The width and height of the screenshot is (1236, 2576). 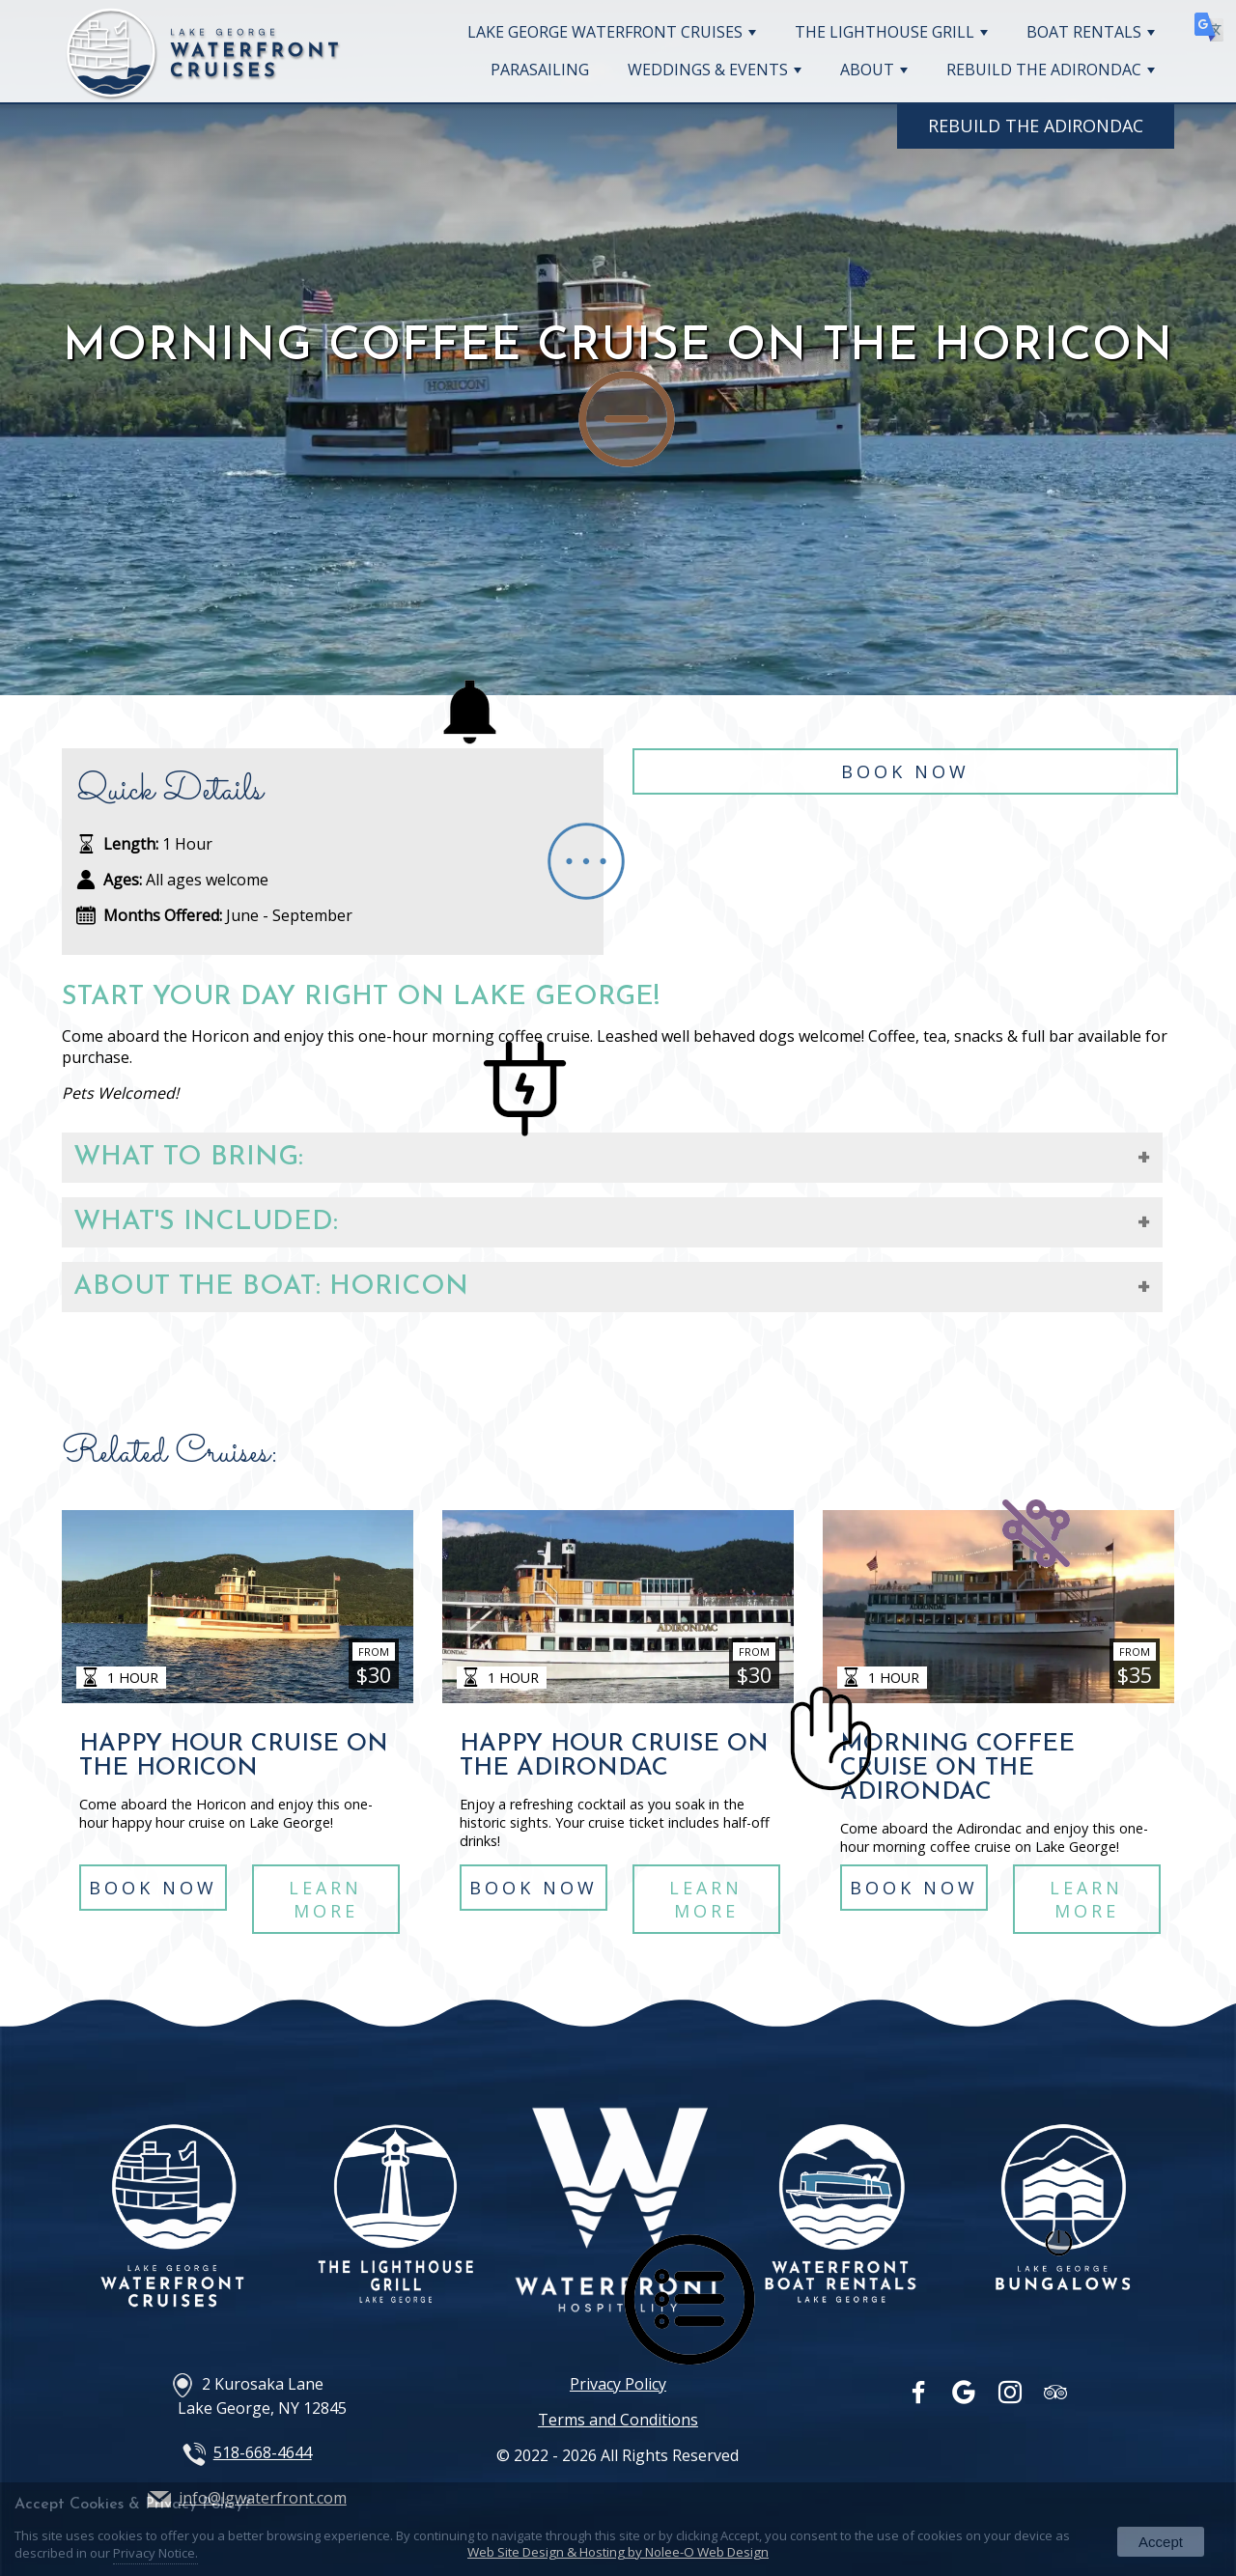 What do you see at coordinates (689, 2299) in the screenshot?
I see `view list or menu options` at bounding box center [689, 2299].